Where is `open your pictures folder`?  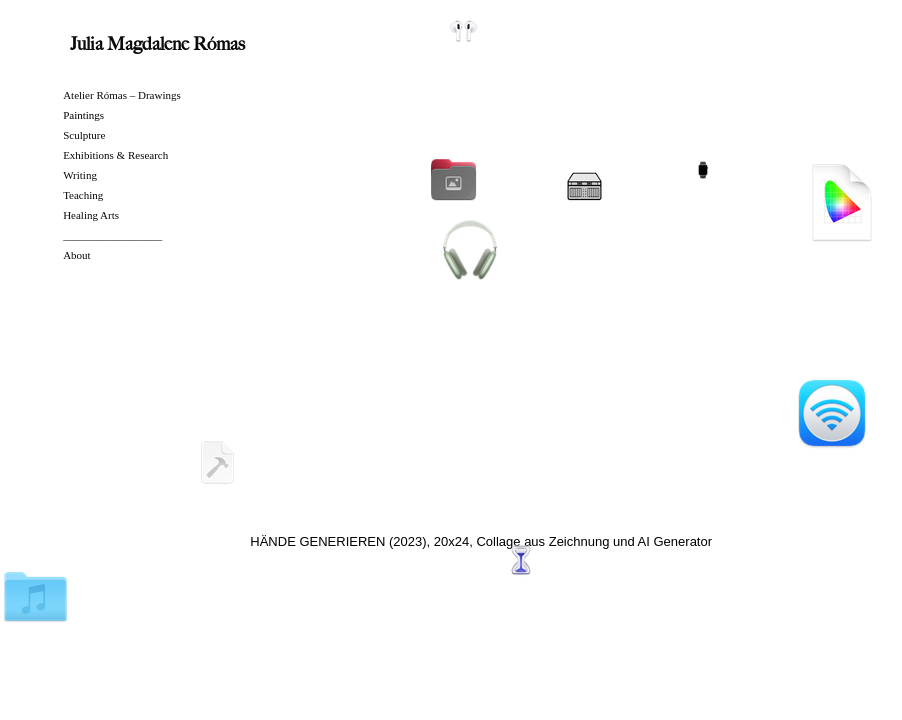 open your pictures folder is located at coordinates (453, 179).